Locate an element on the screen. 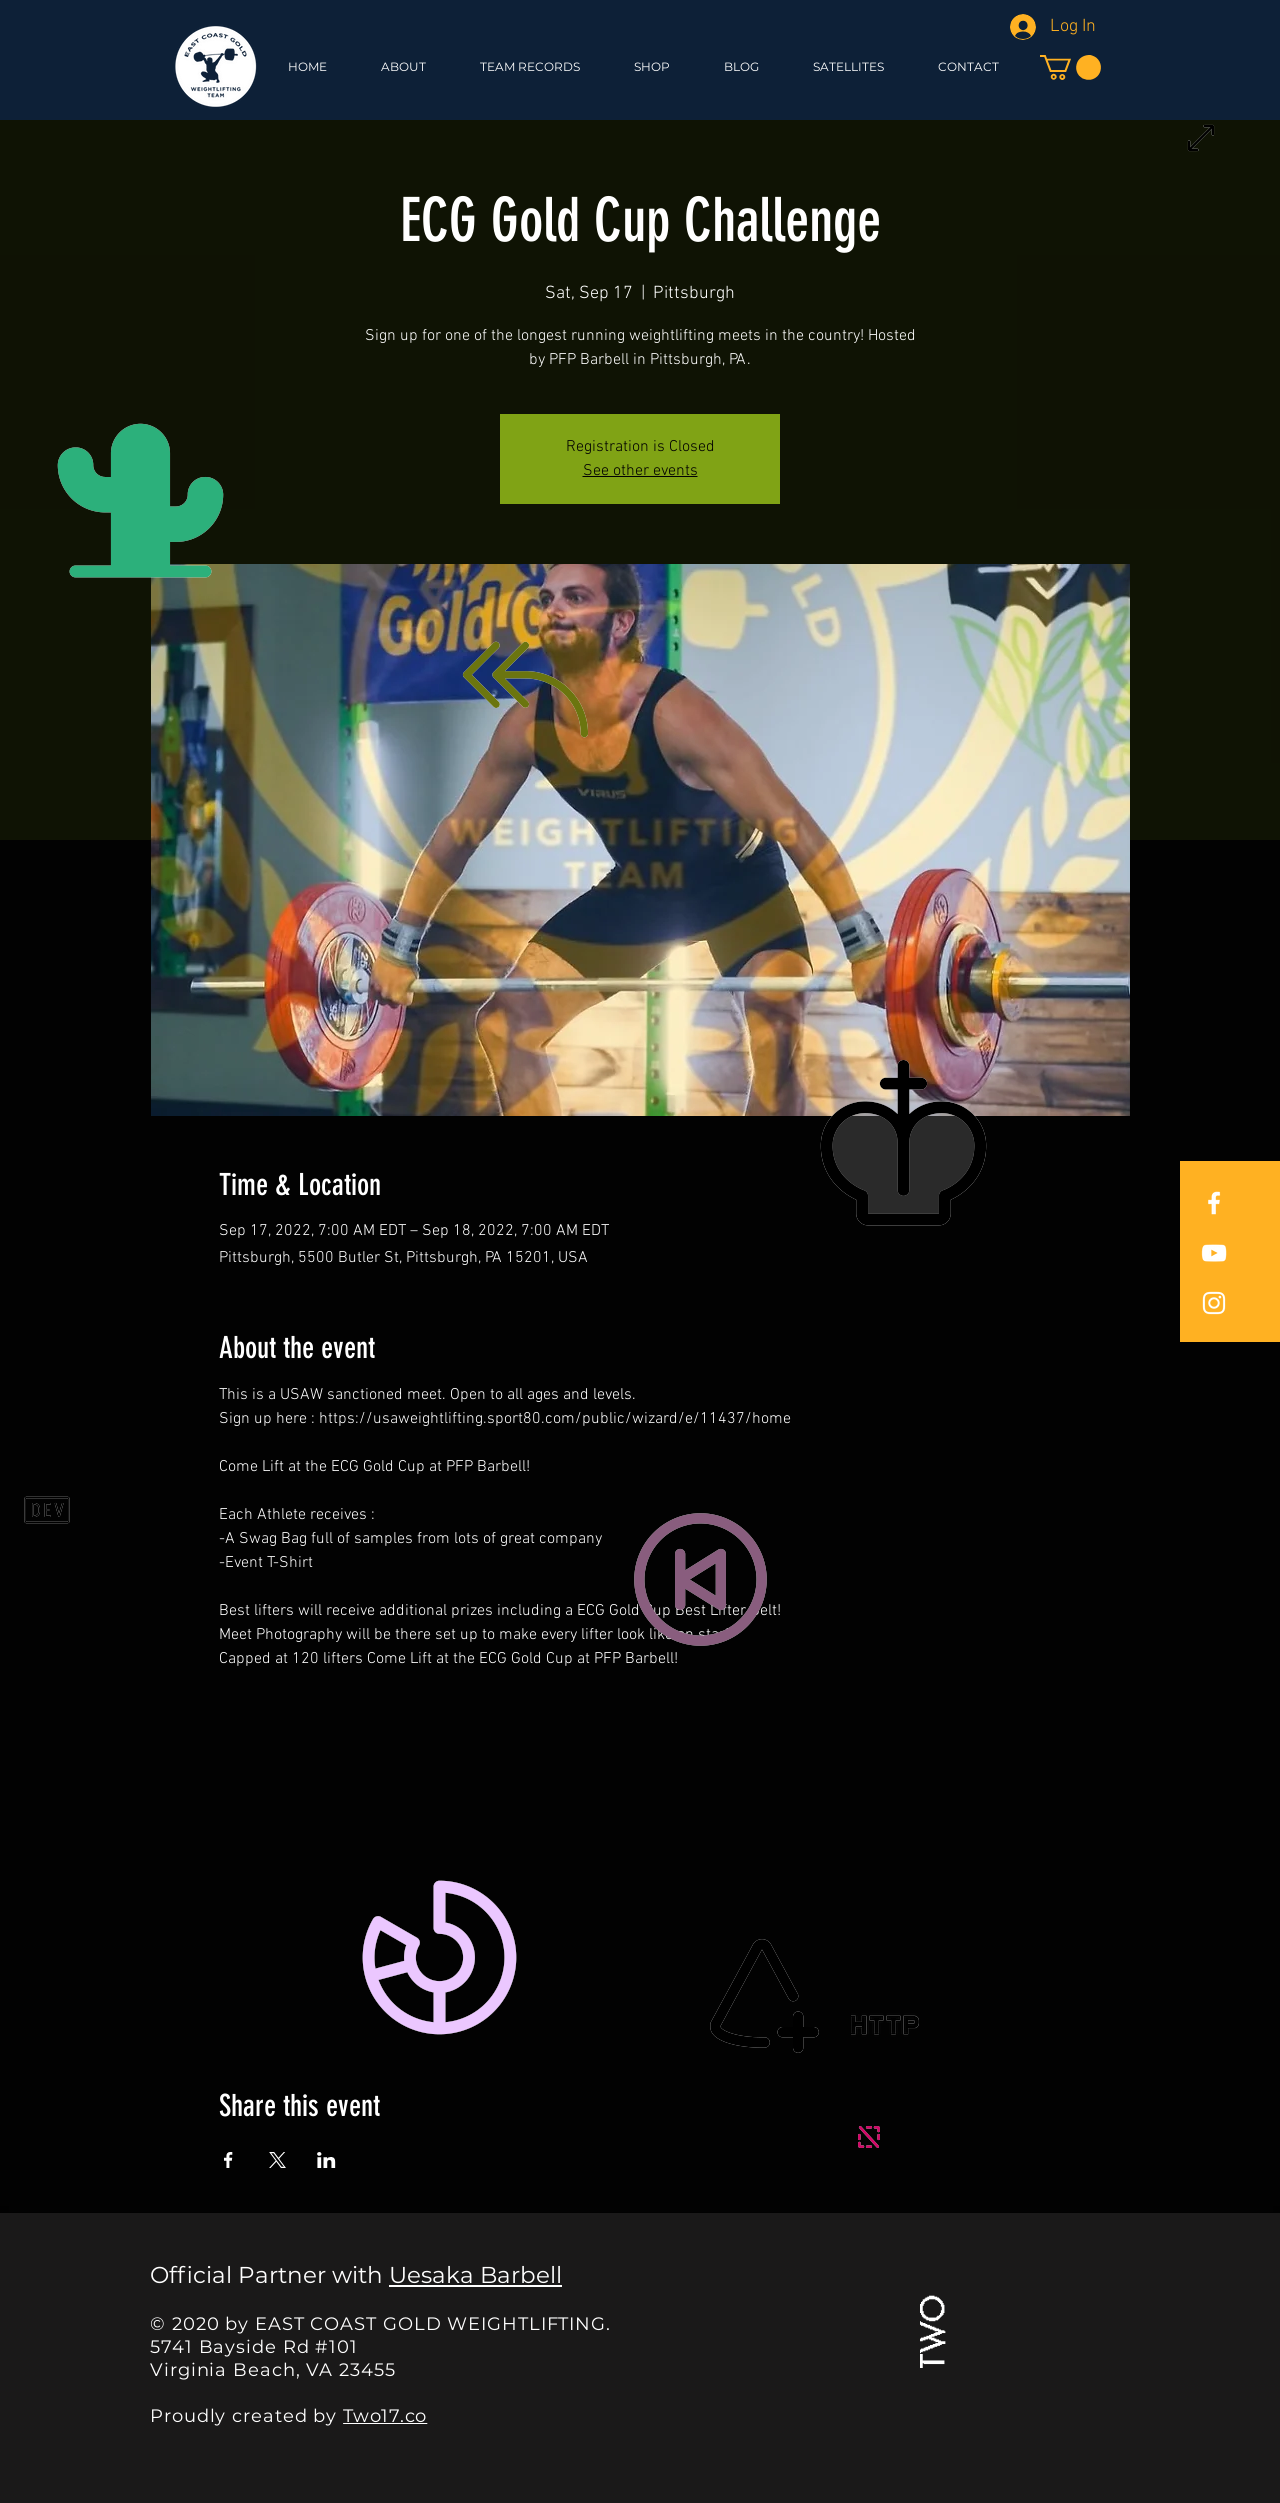 Image resolution: width=1280 pixels, height=2503 pixels. indicates desert or arid climate category is located at coordinates (140, 506).